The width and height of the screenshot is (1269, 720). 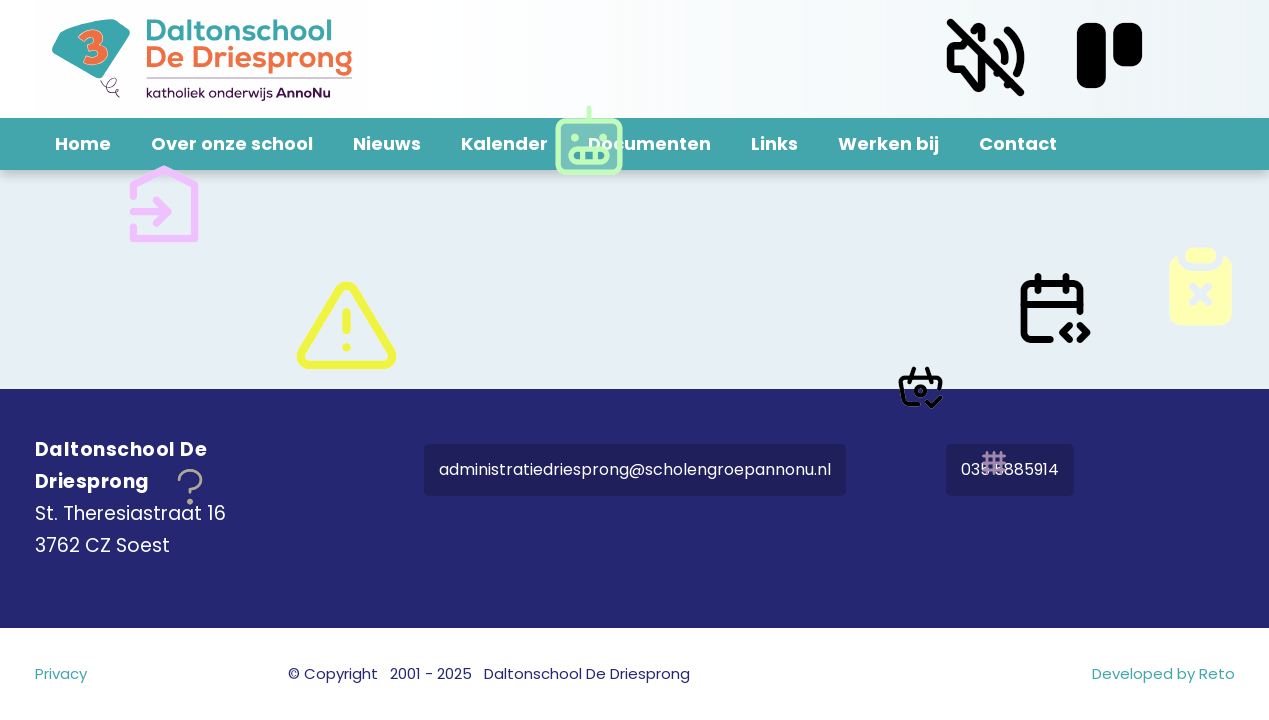 I want to click on switch to card view layout, so click(x=1109, y=55).